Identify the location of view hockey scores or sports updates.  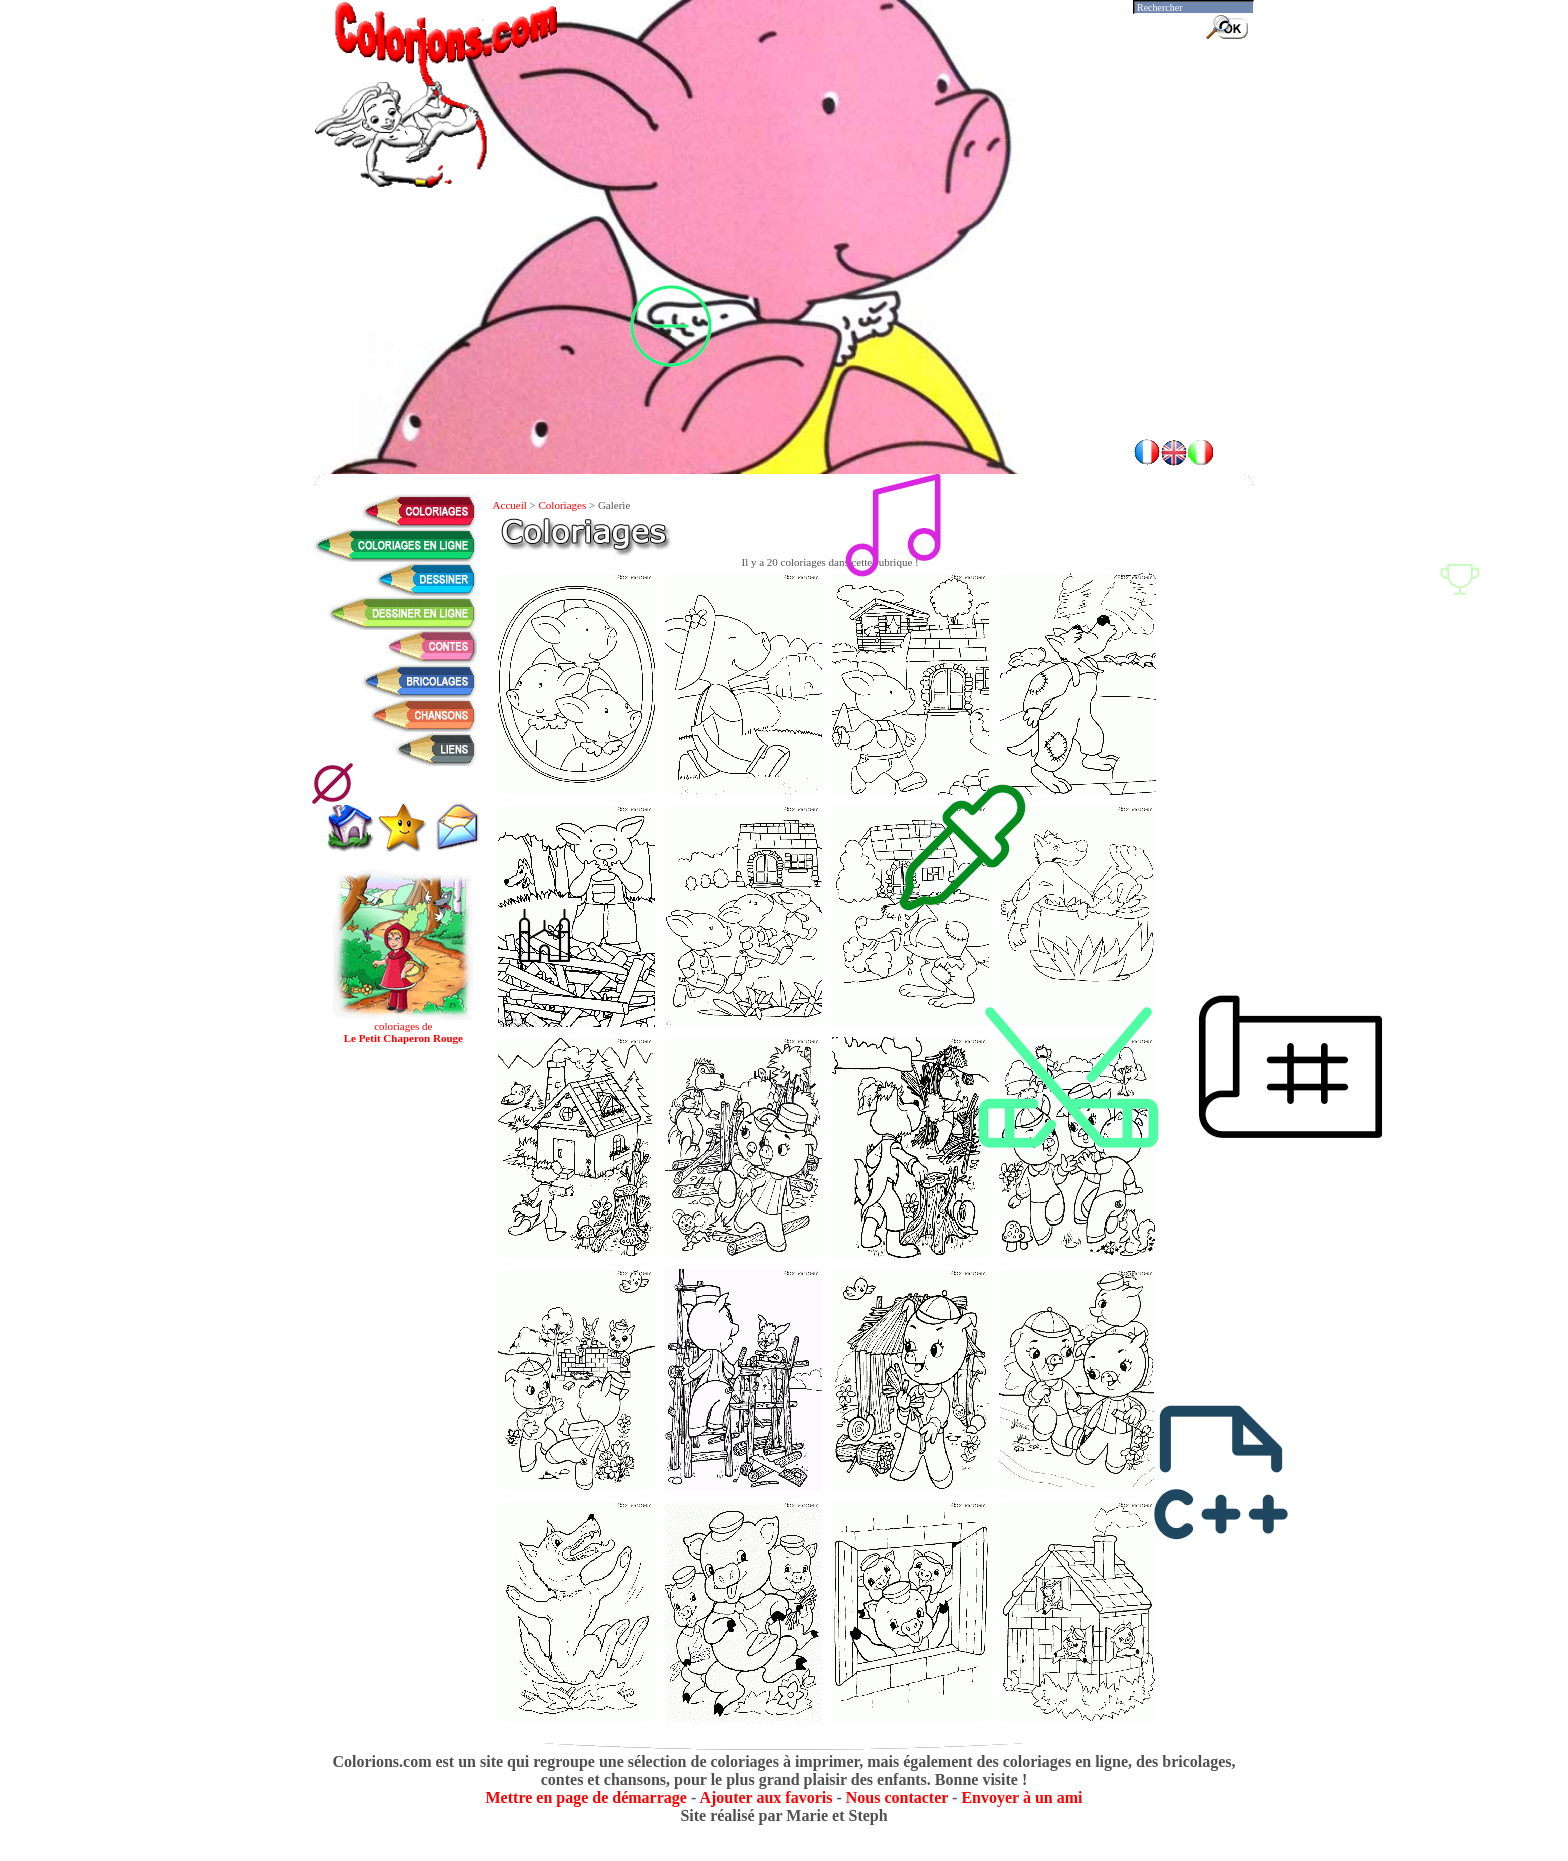
(1068, 1077).